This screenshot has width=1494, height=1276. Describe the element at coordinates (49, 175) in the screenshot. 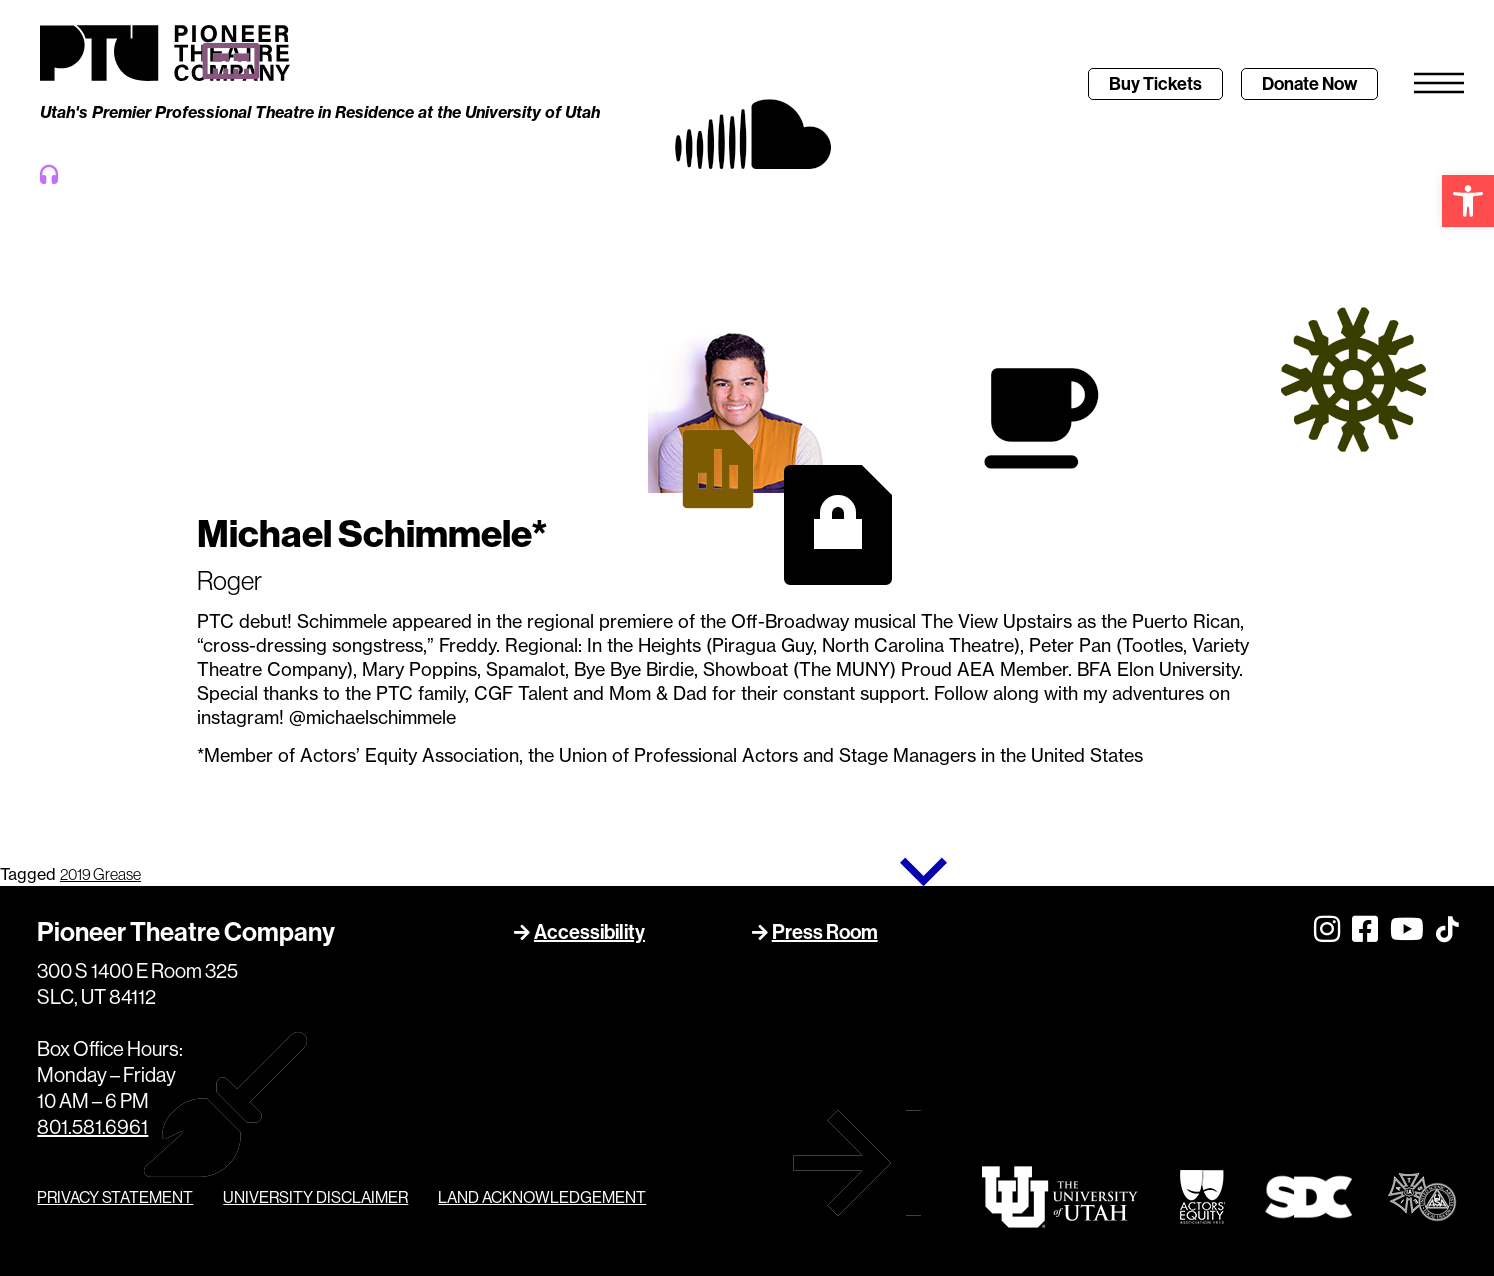

I see `access audio or music player` at that location.